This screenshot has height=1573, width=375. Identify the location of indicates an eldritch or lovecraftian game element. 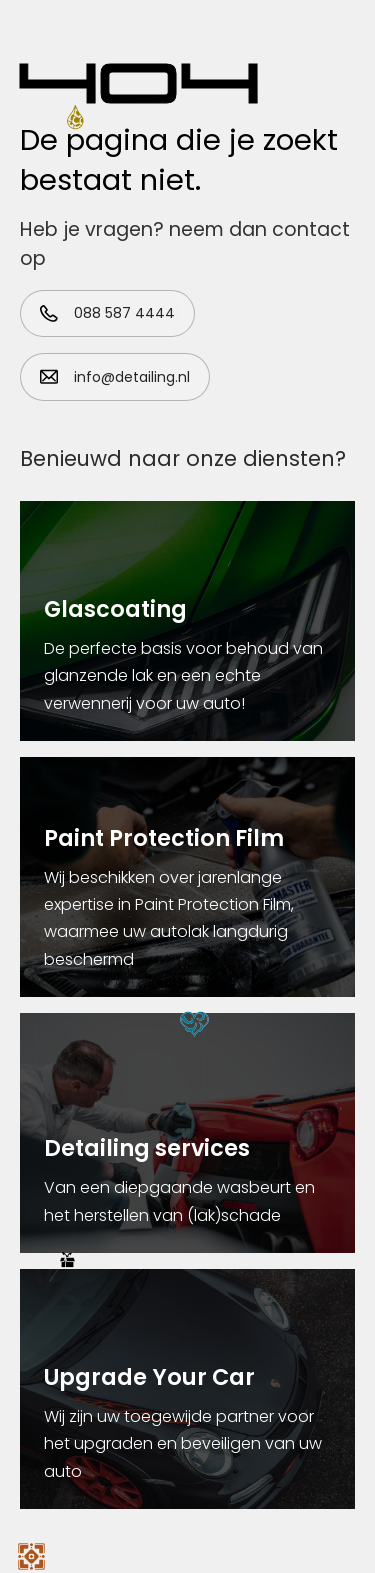
(194, 1023).